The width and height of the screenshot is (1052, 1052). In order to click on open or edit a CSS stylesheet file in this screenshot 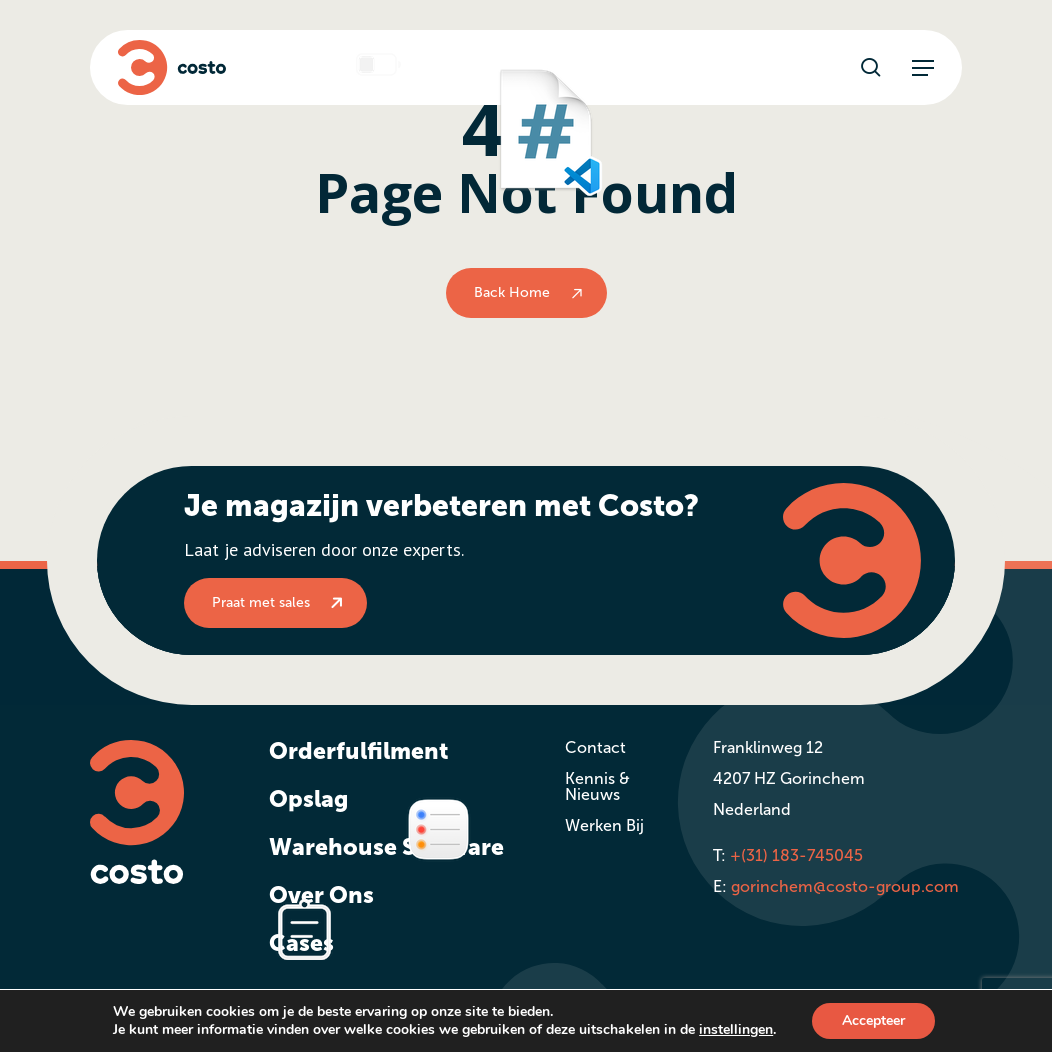, I will do `click(546, 132)`.